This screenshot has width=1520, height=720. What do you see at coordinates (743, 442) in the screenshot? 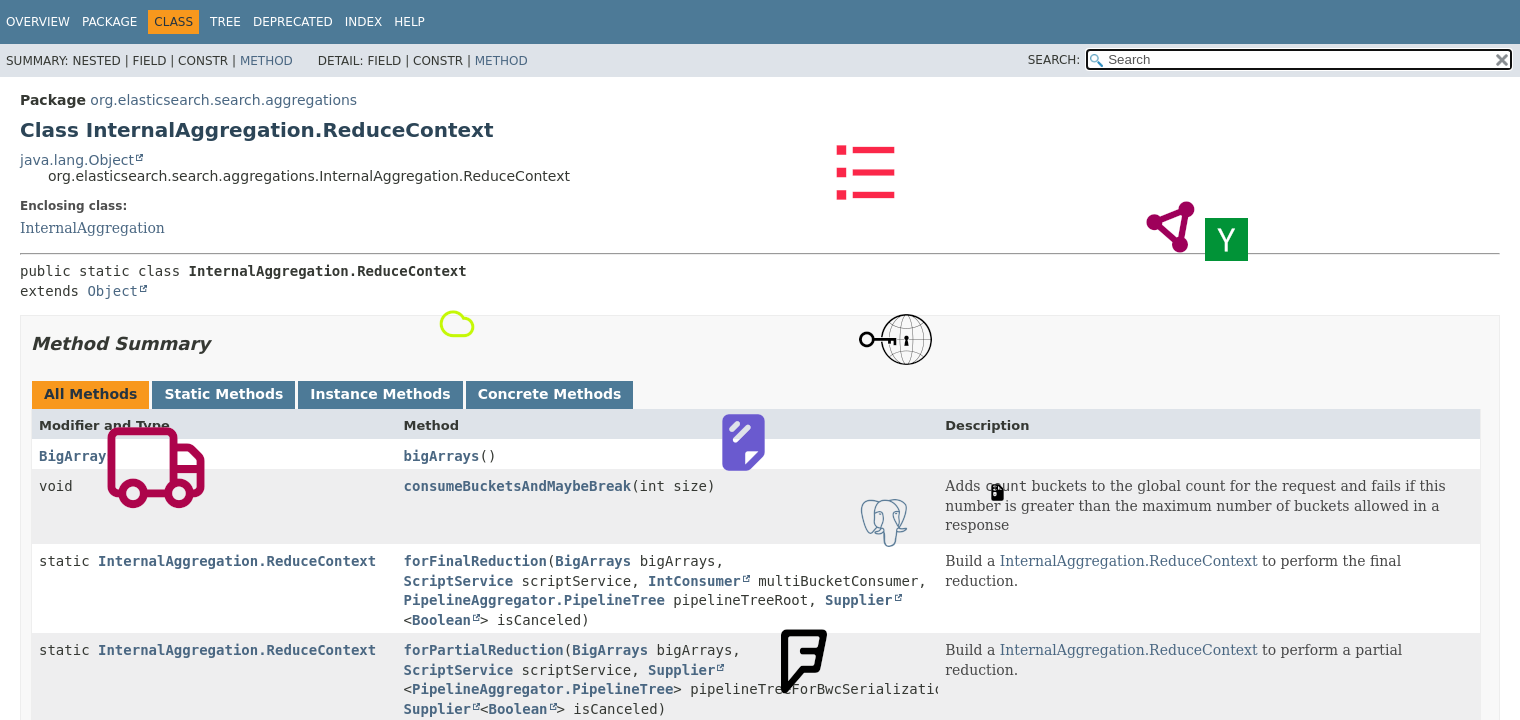
I see `view or access plastic sheet material` at bounding box center [743, 442].